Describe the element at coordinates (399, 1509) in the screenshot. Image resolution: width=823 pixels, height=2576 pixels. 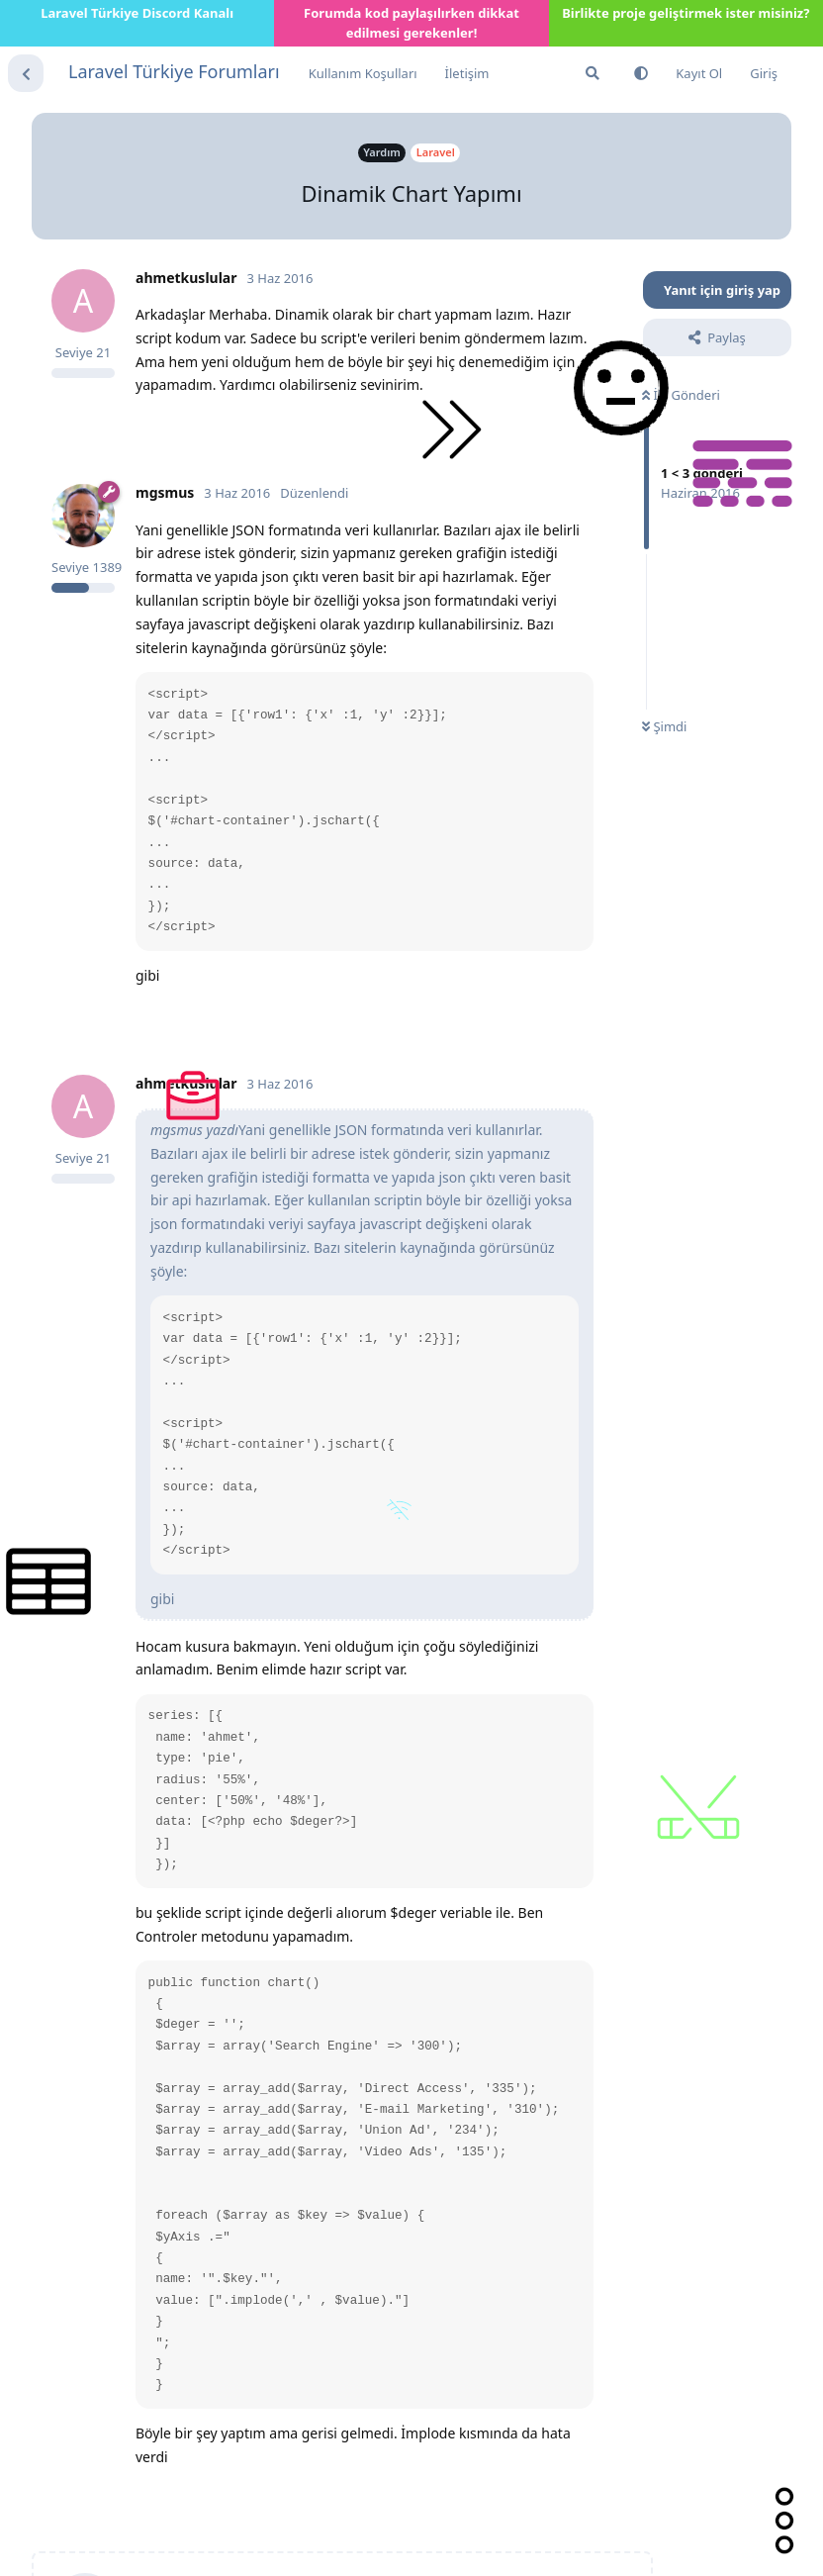
I see `indicates no wifi connection available` at that location.